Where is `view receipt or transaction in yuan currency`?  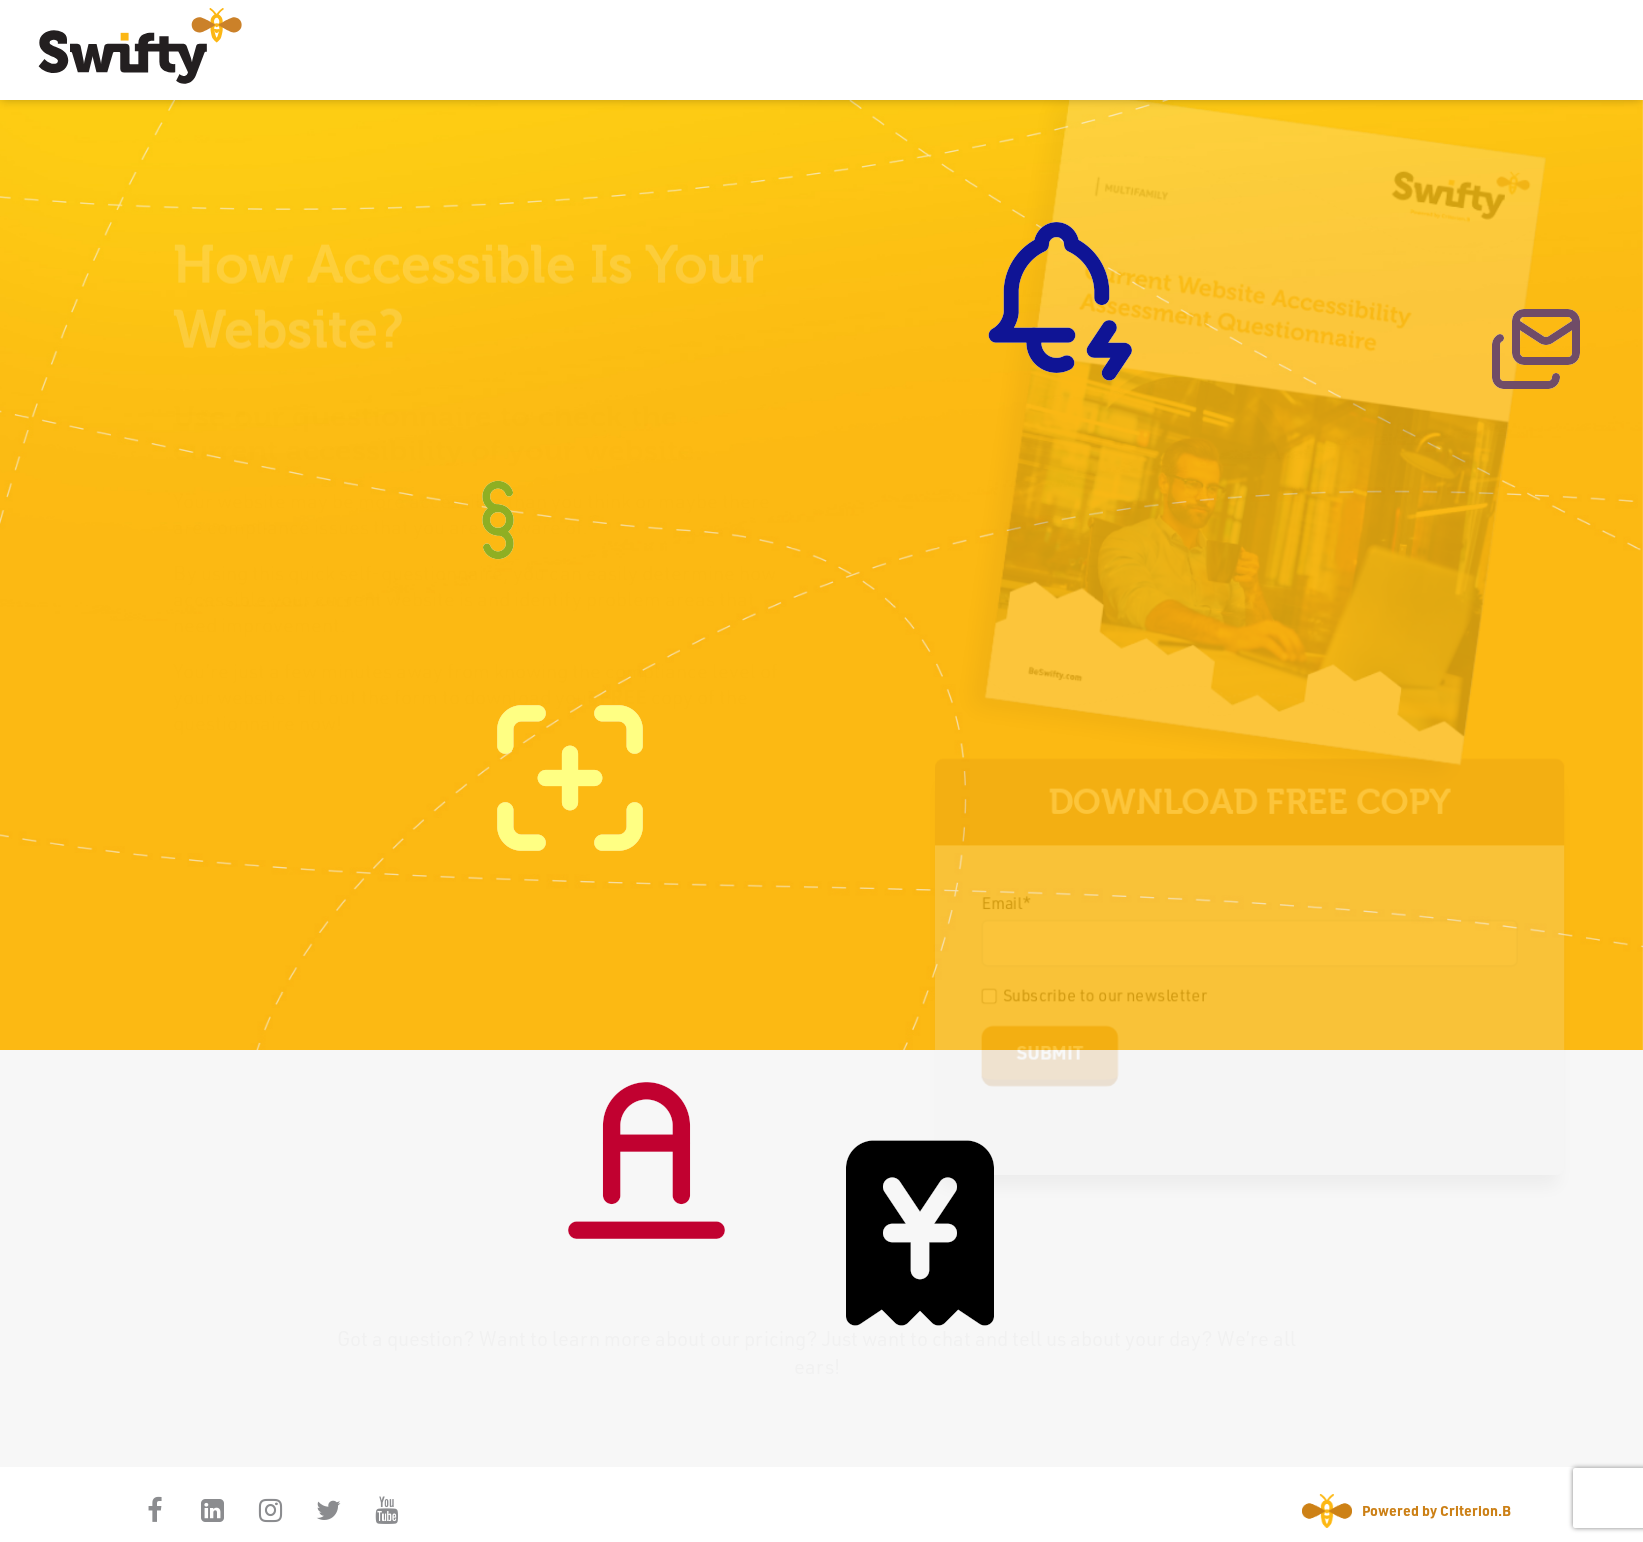 view receipt or transaction in yuan currency is located at coordinates (920, 1233).